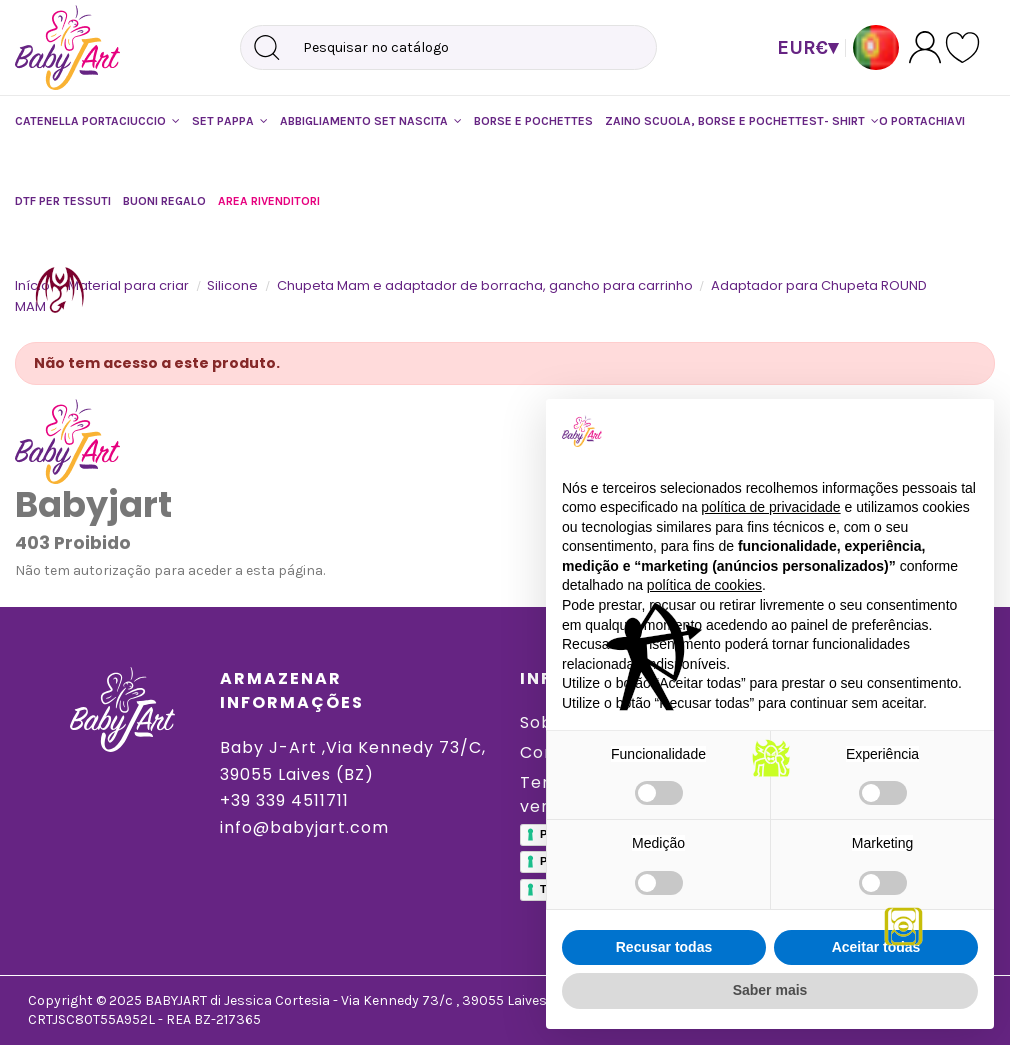  What do you see at coordinates (649, 657) in the screenshot?
I see `select archer class or character` at bounding box center [649, 657].